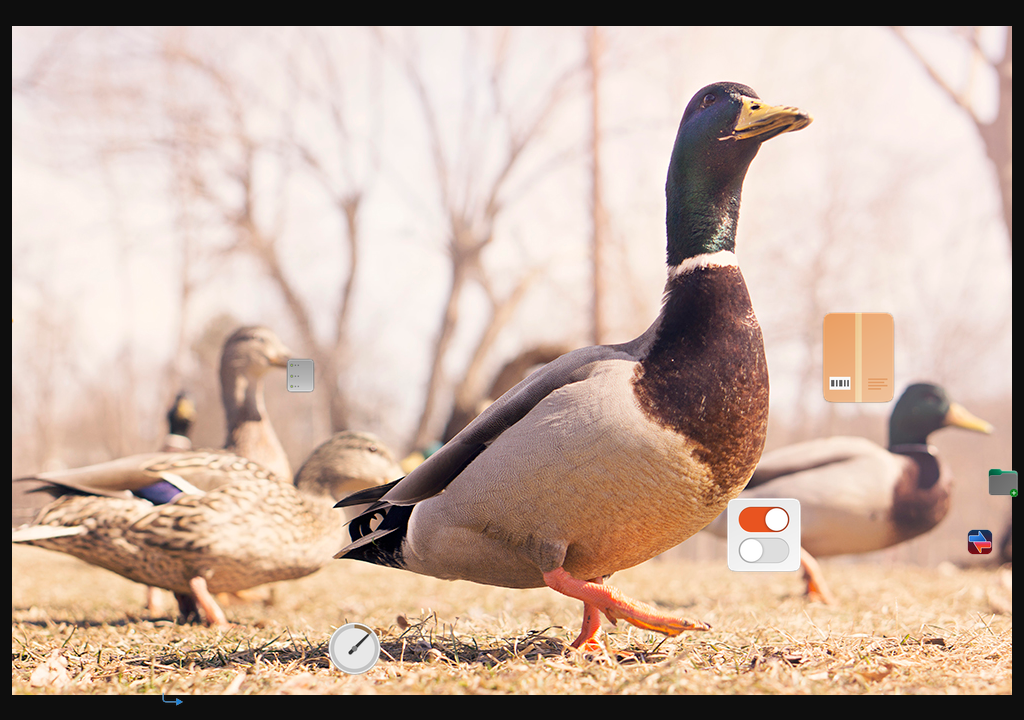 The width and height of the screenshot is (1024, 720). I want to click on create a new folder, so click(1003, 482).